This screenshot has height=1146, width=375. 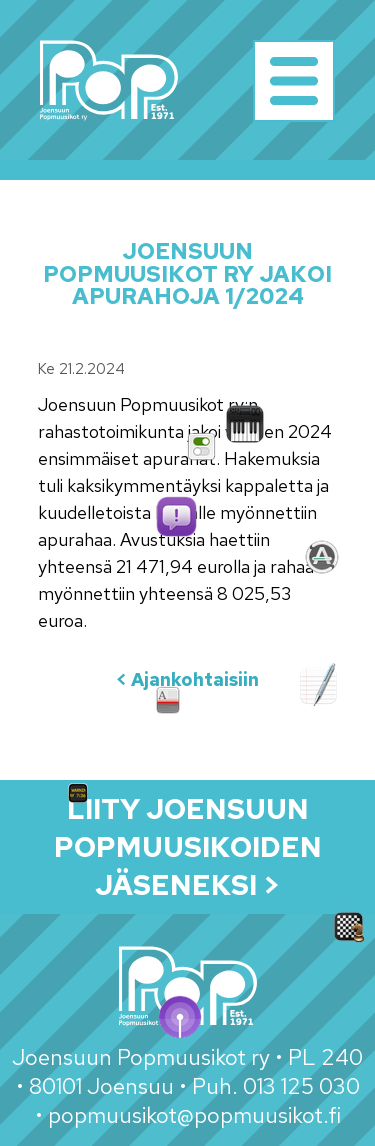 What do you see at coordinates (318, 685) in the screenshot?
I see `open TextEdit app for basic text editing` at bounding box center [318, 685].